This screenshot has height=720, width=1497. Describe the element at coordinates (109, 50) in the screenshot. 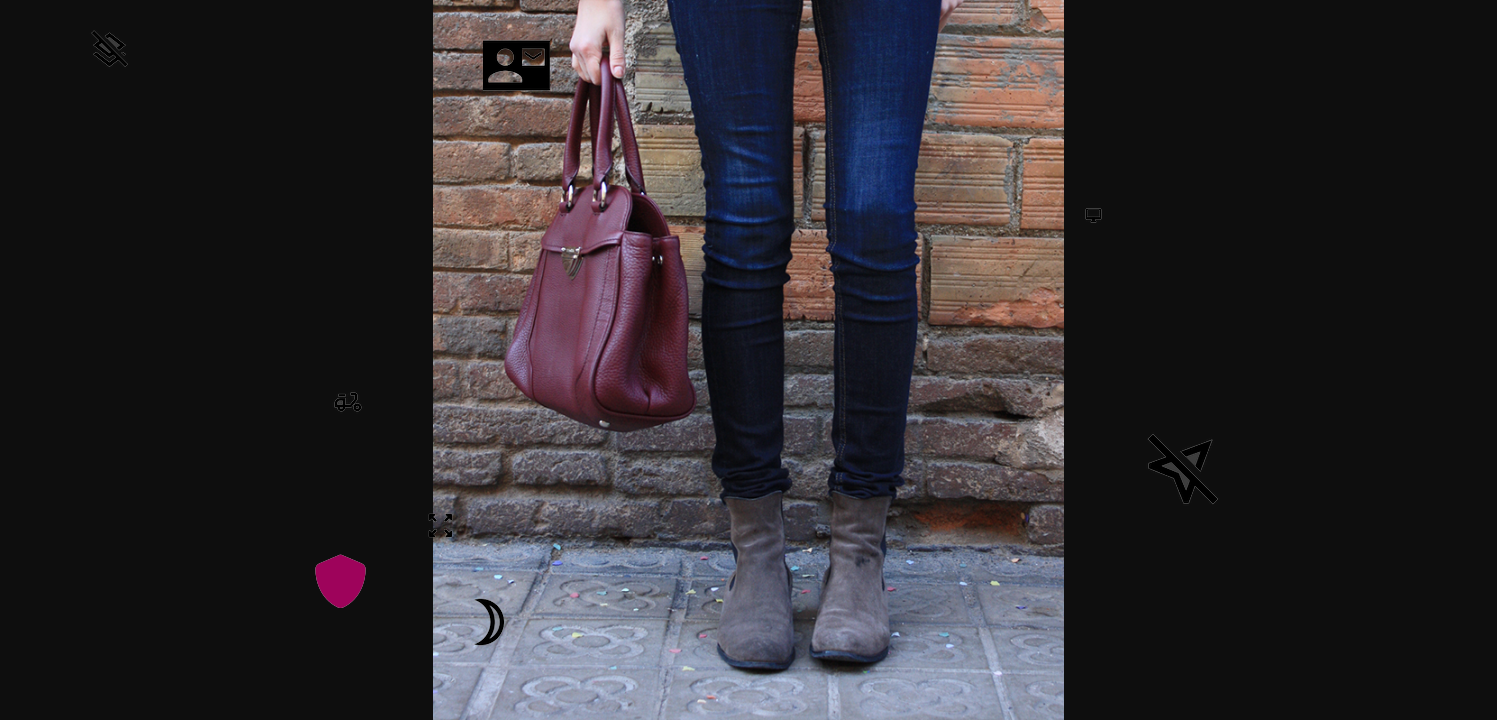

I see `clear all map layers` at that location.